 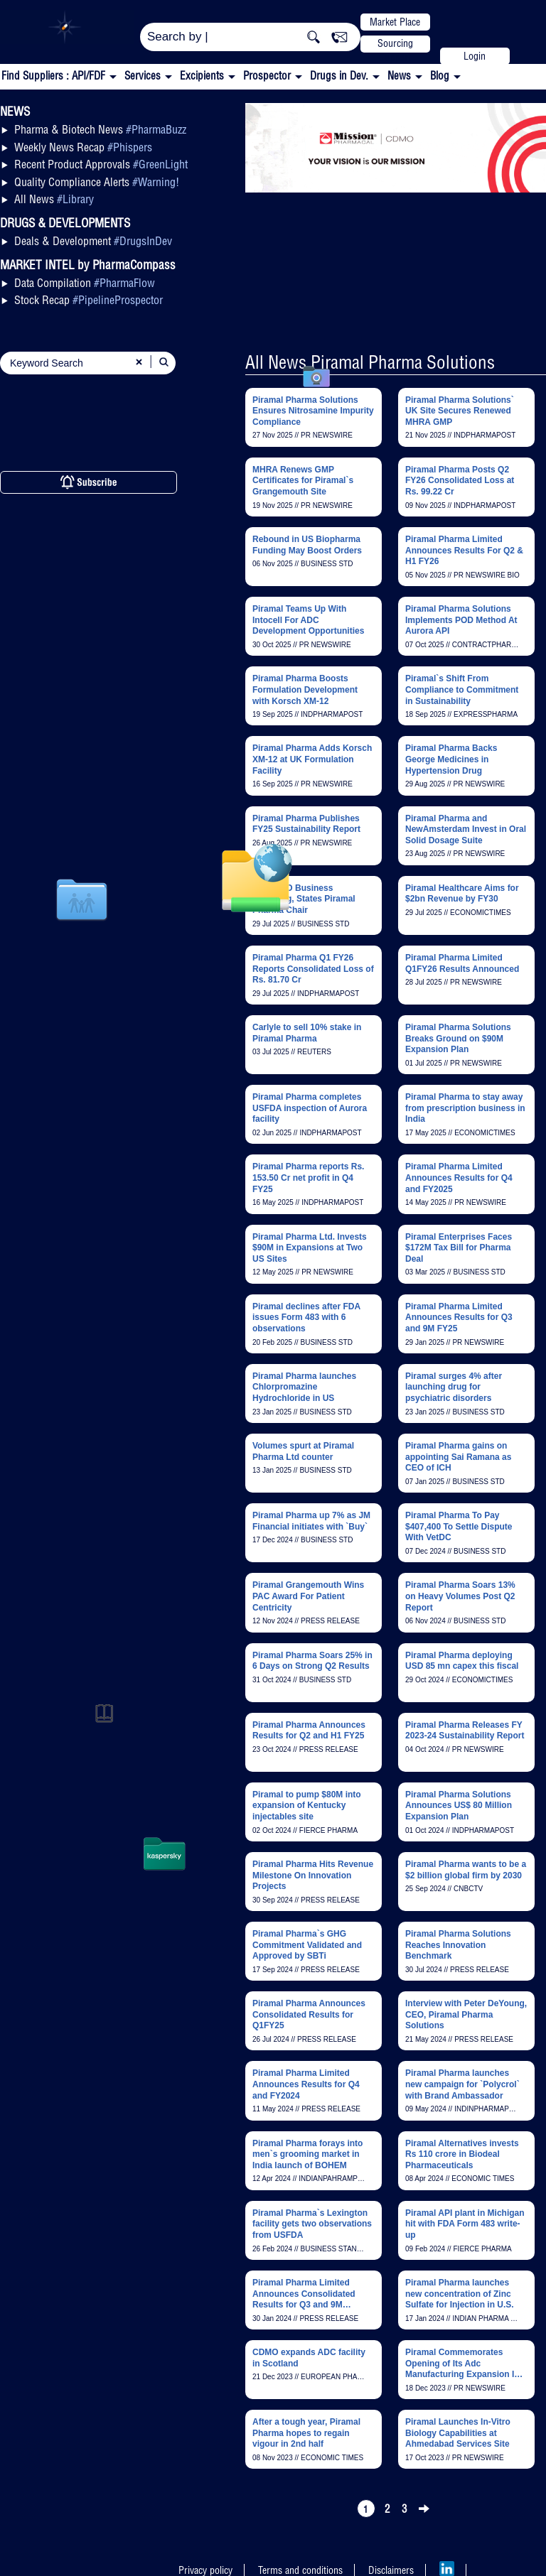 What do you see at coordinates (105, 1713) in the screenshot?
I see `open the dictionary app` at bounding box center [105, 1713].